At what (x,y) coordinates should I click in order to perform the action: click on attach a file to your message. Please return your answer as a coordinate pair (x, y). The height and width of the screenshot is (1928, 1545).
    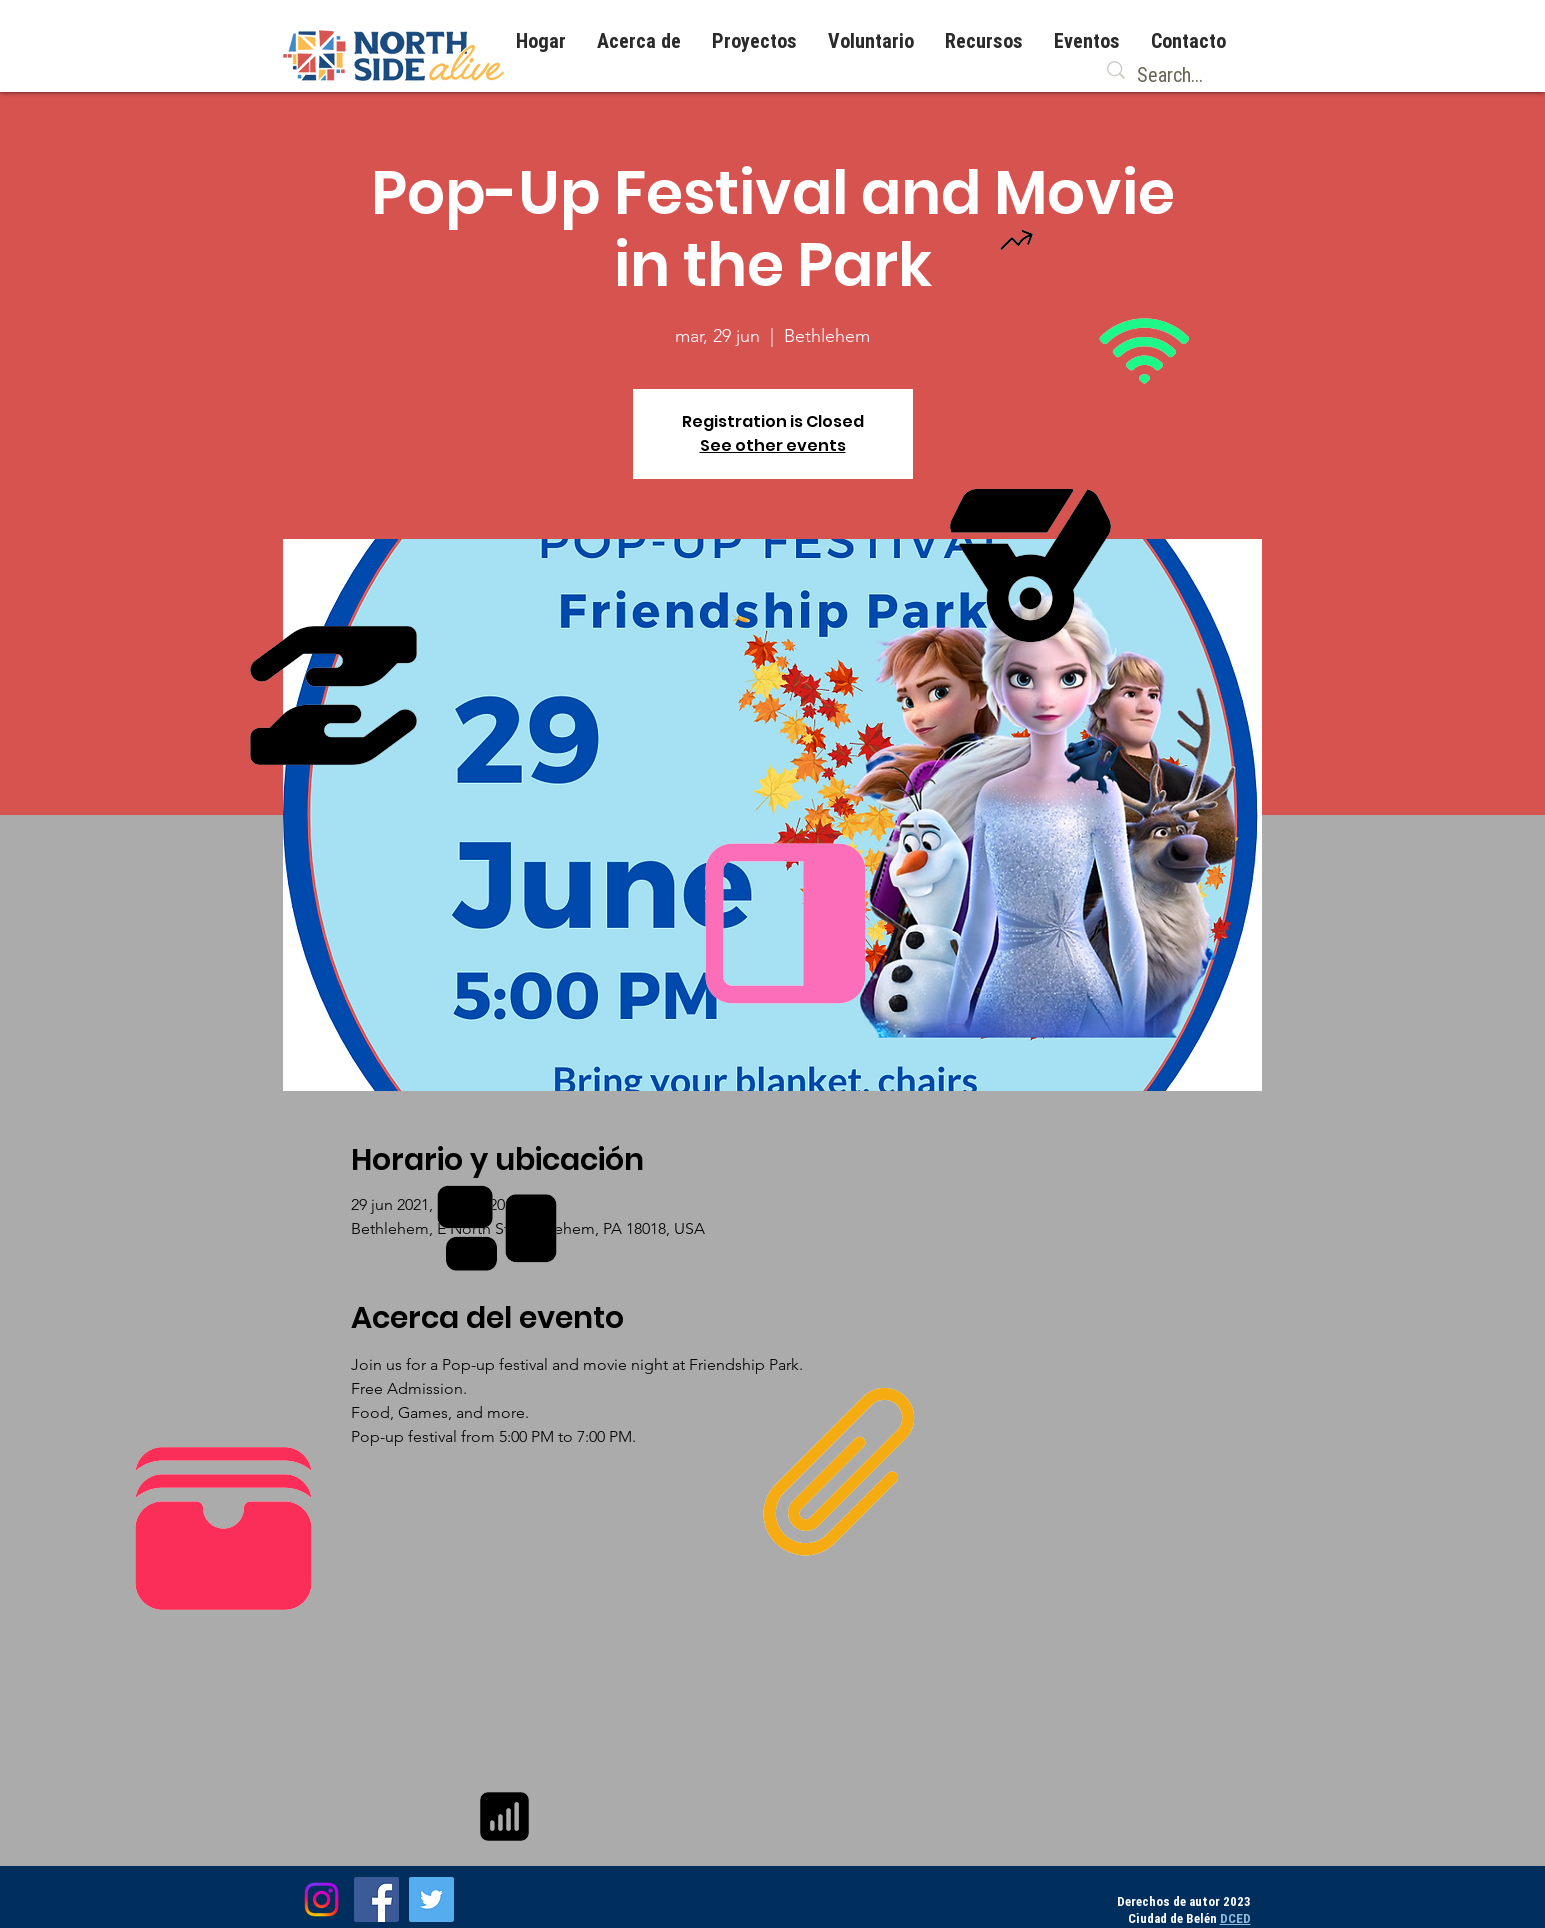
    Looking at the image, I should click on (841, 1471).